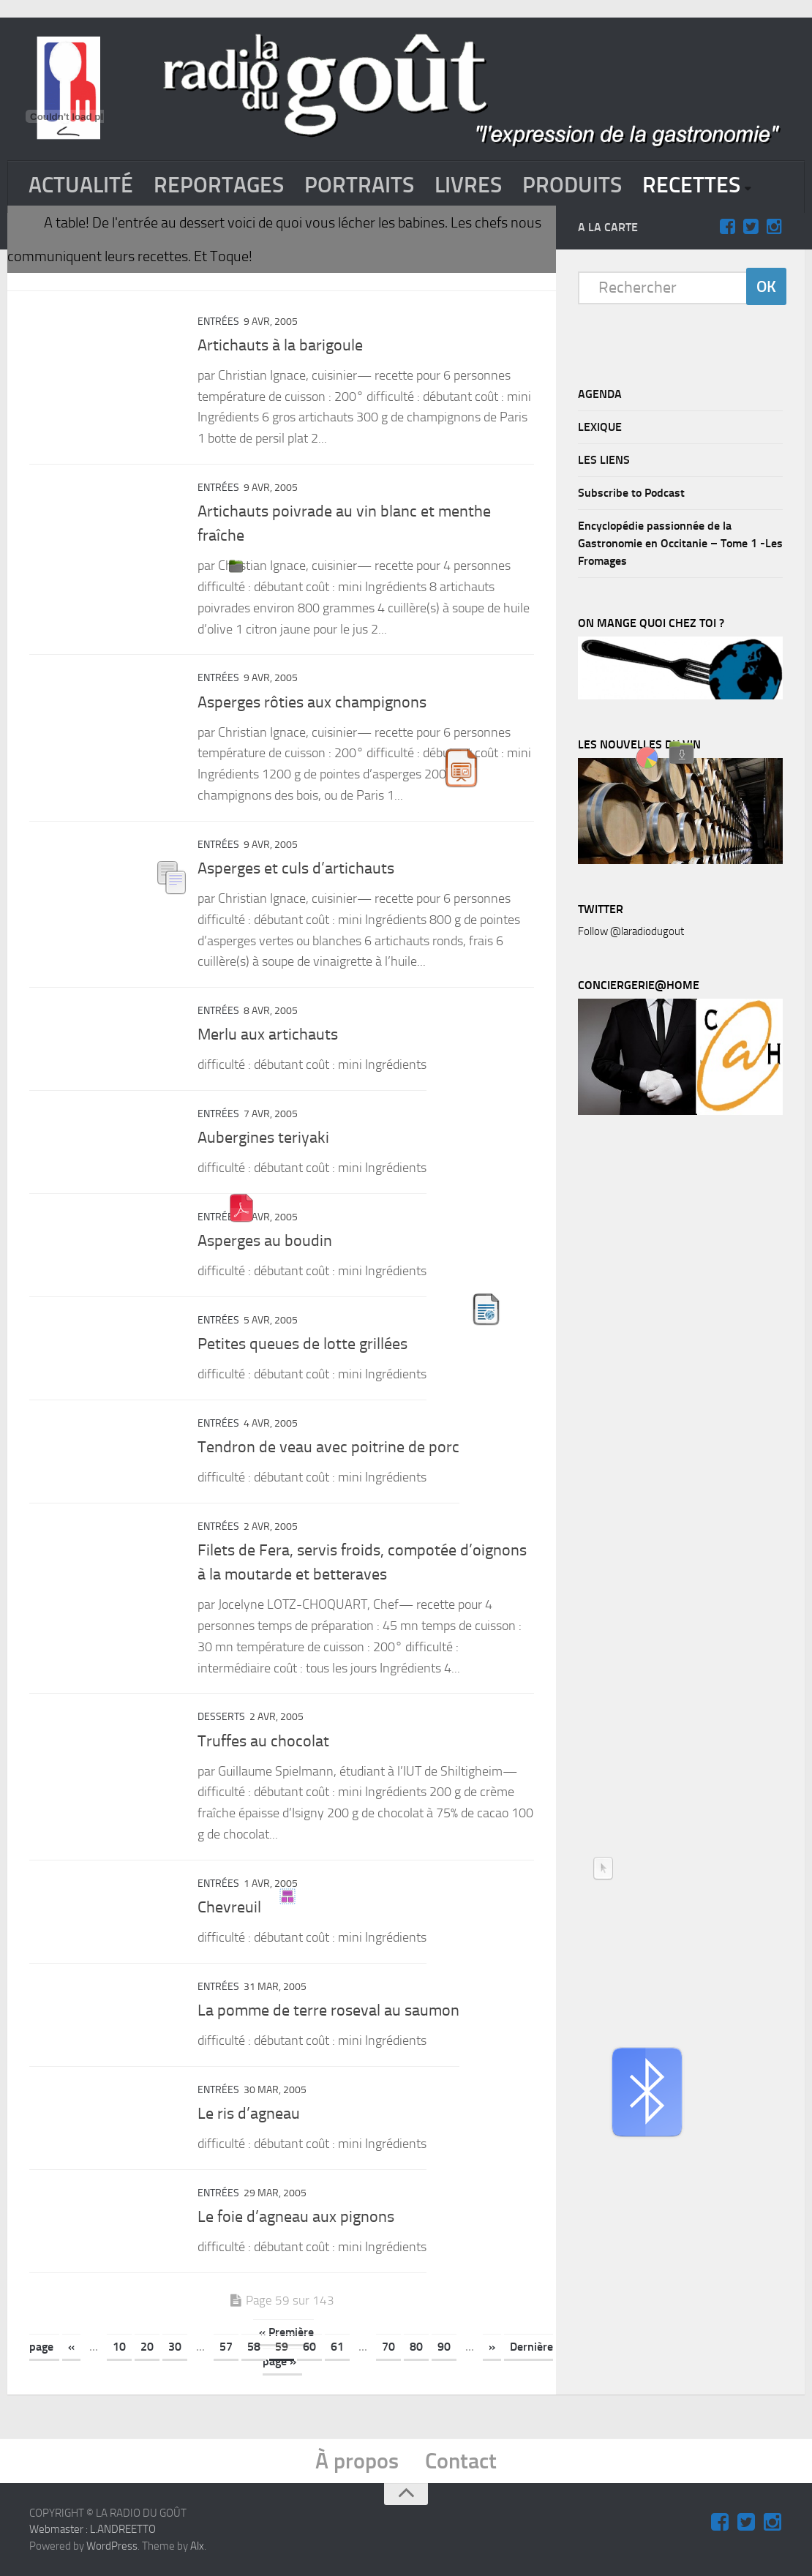 The width and height of the screenshot is (812, 2576). Describe the element at coordinates (486, 1309) in the screenshot. I see `libreoffice web document file type` at that location.